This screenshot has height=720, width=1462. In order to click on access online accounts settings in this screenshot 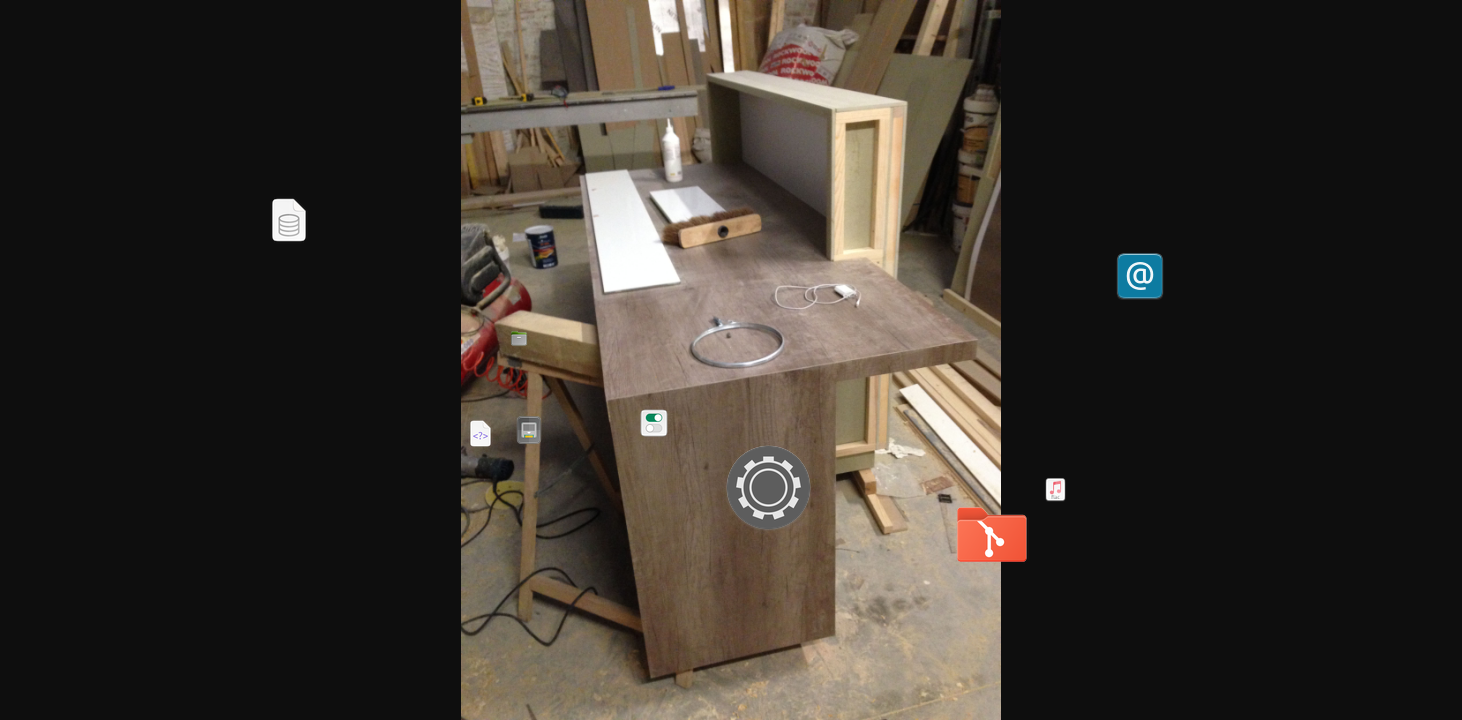, I will do `click(1140, 276)`.